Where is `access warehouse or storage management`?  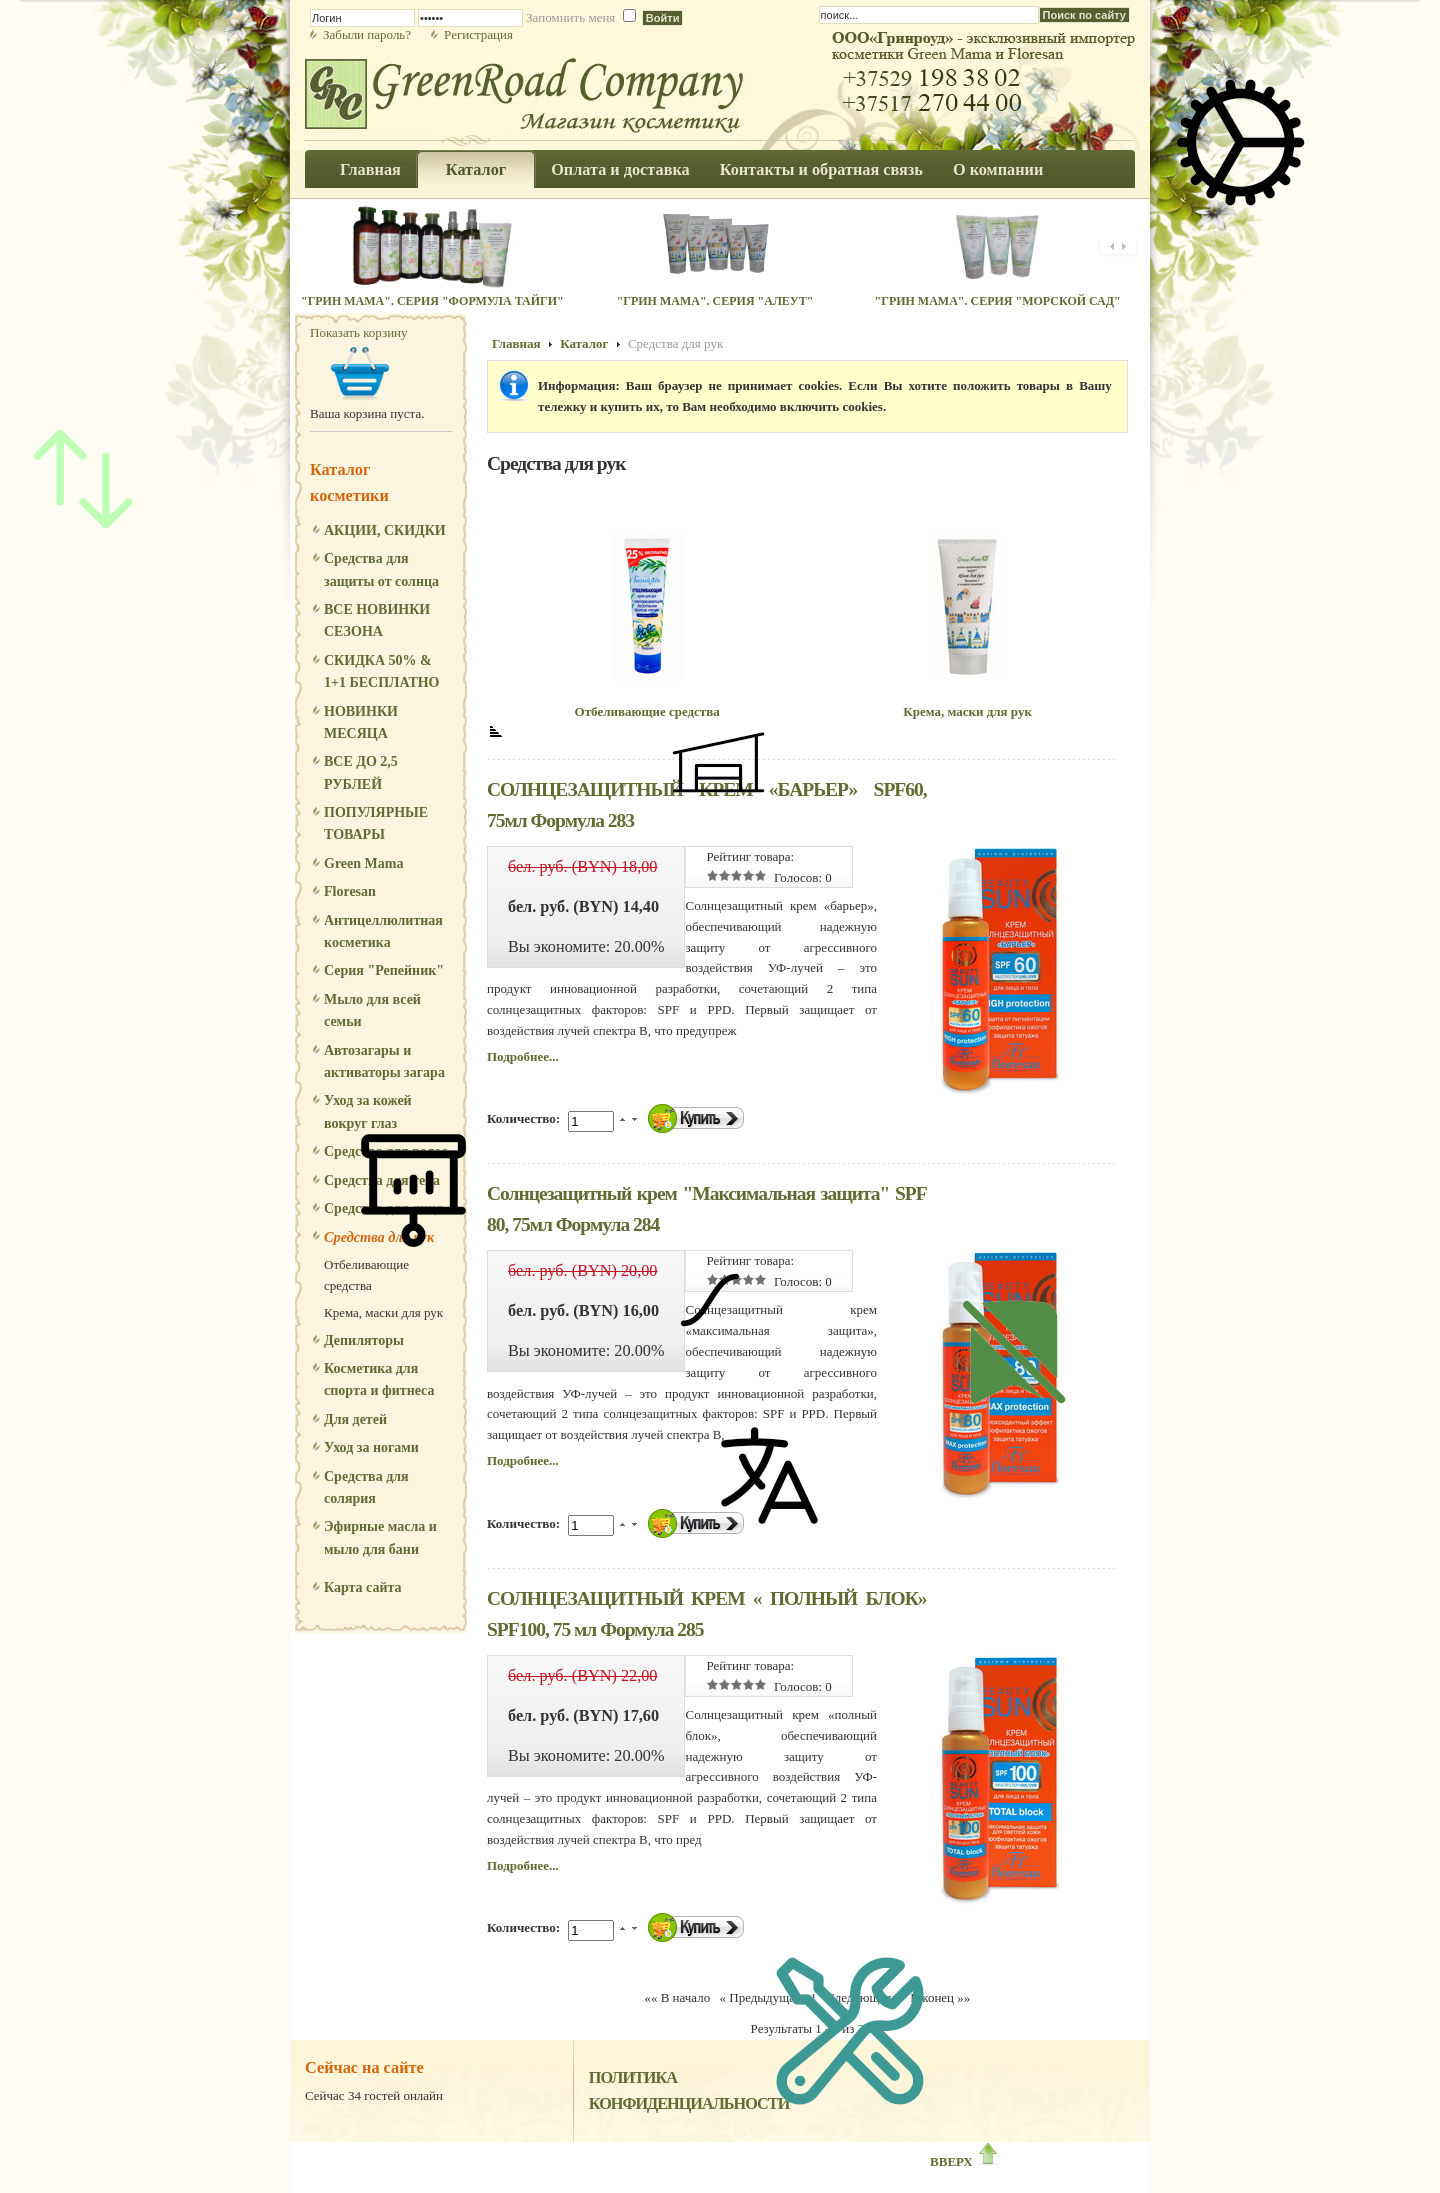
access warehouse or storage management is located at coordinates (718, 765).